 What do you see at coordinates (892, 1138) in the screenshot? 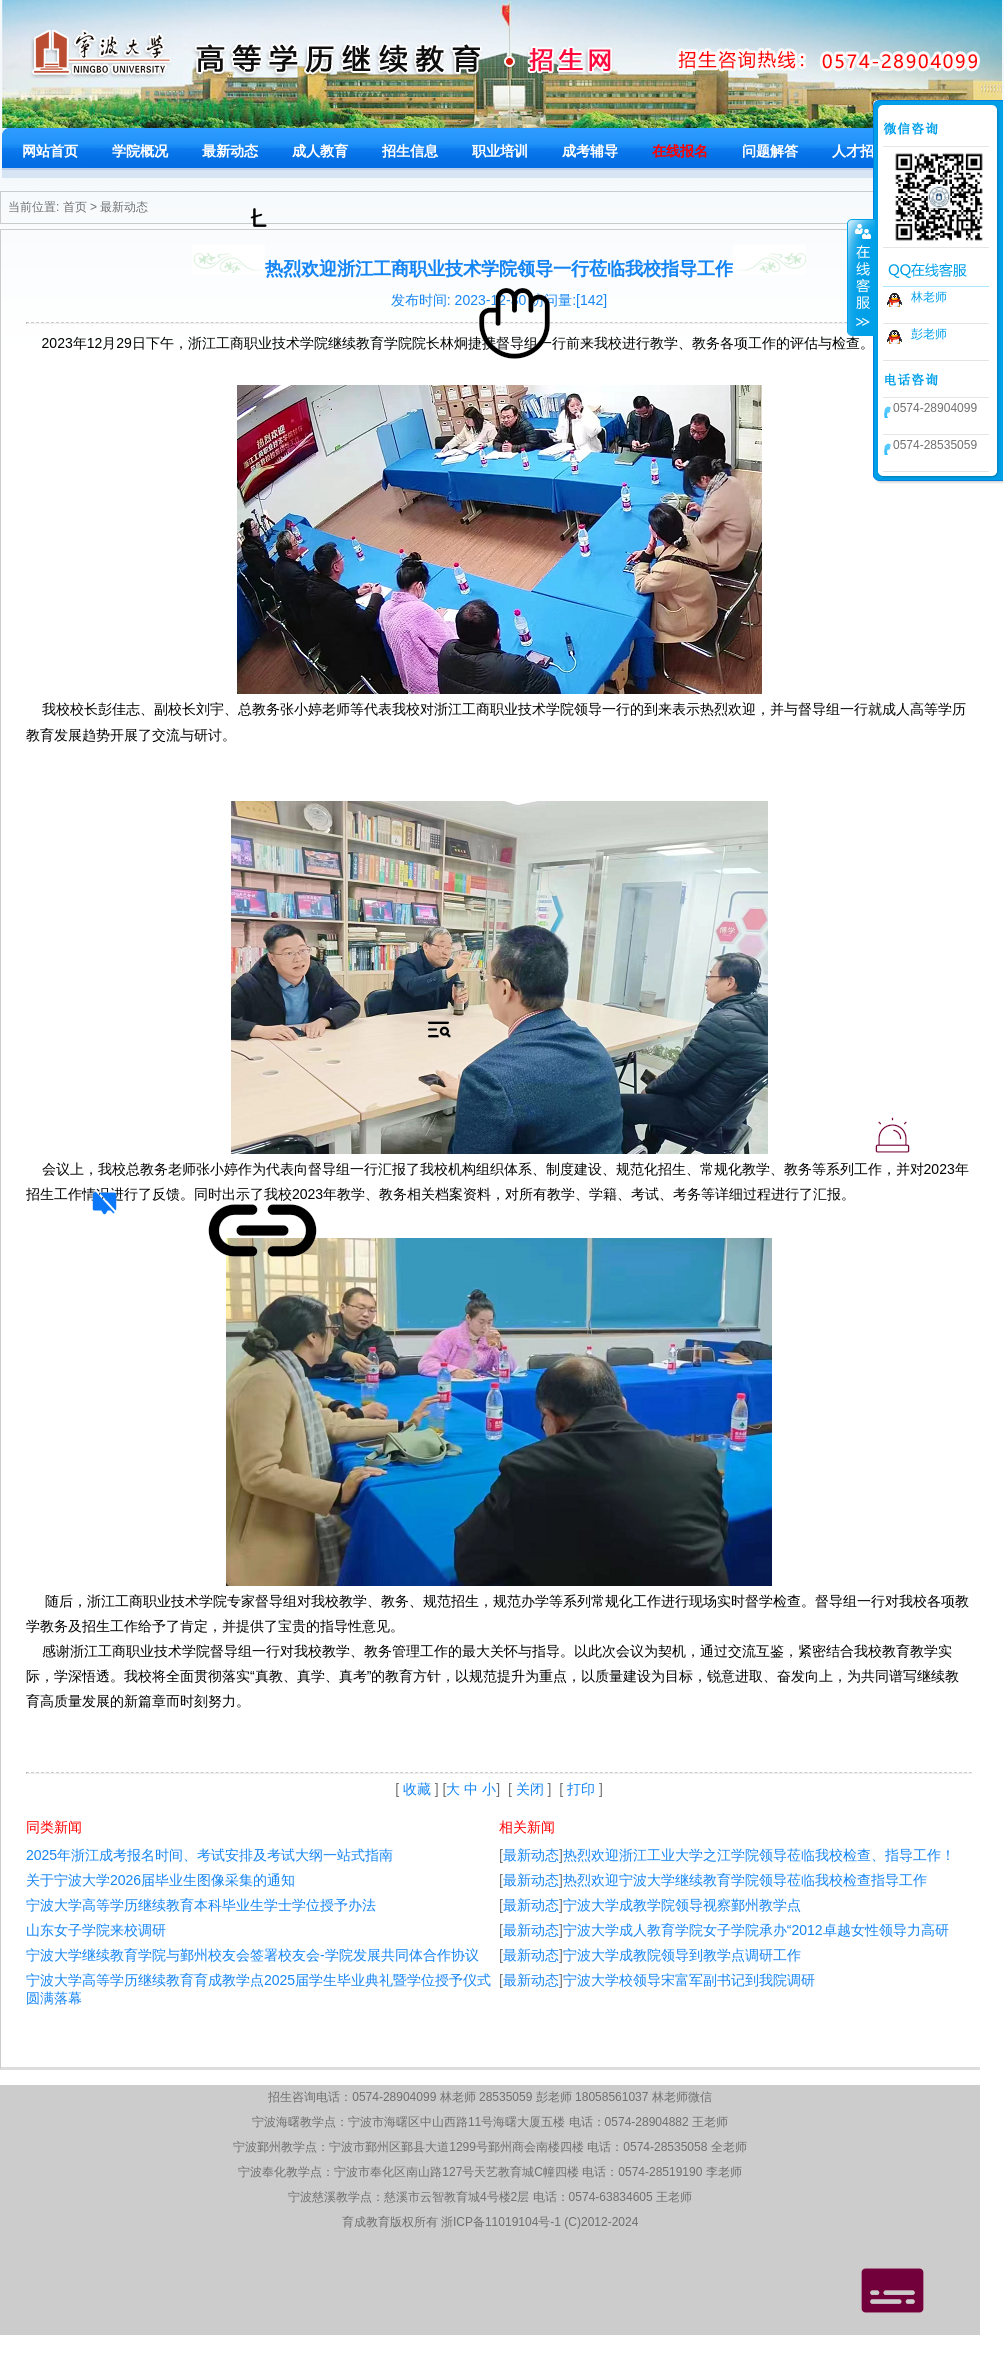
I see `indicates an active alert or warning` at bounding box center [892, 1138].